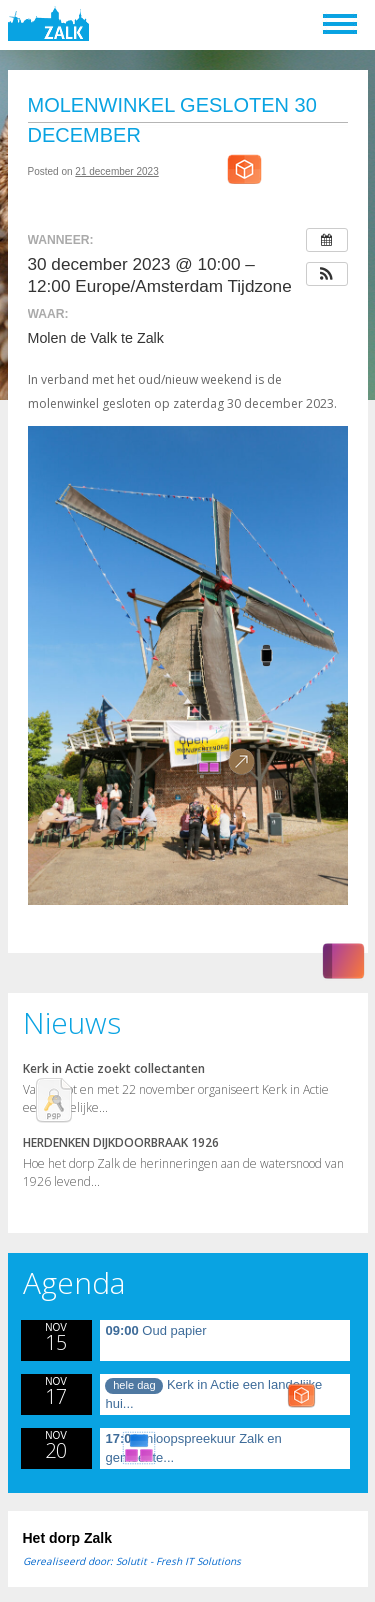 The image size is (375, 1602). I want to click on a PGP encryption key file, so click(54, 1100).